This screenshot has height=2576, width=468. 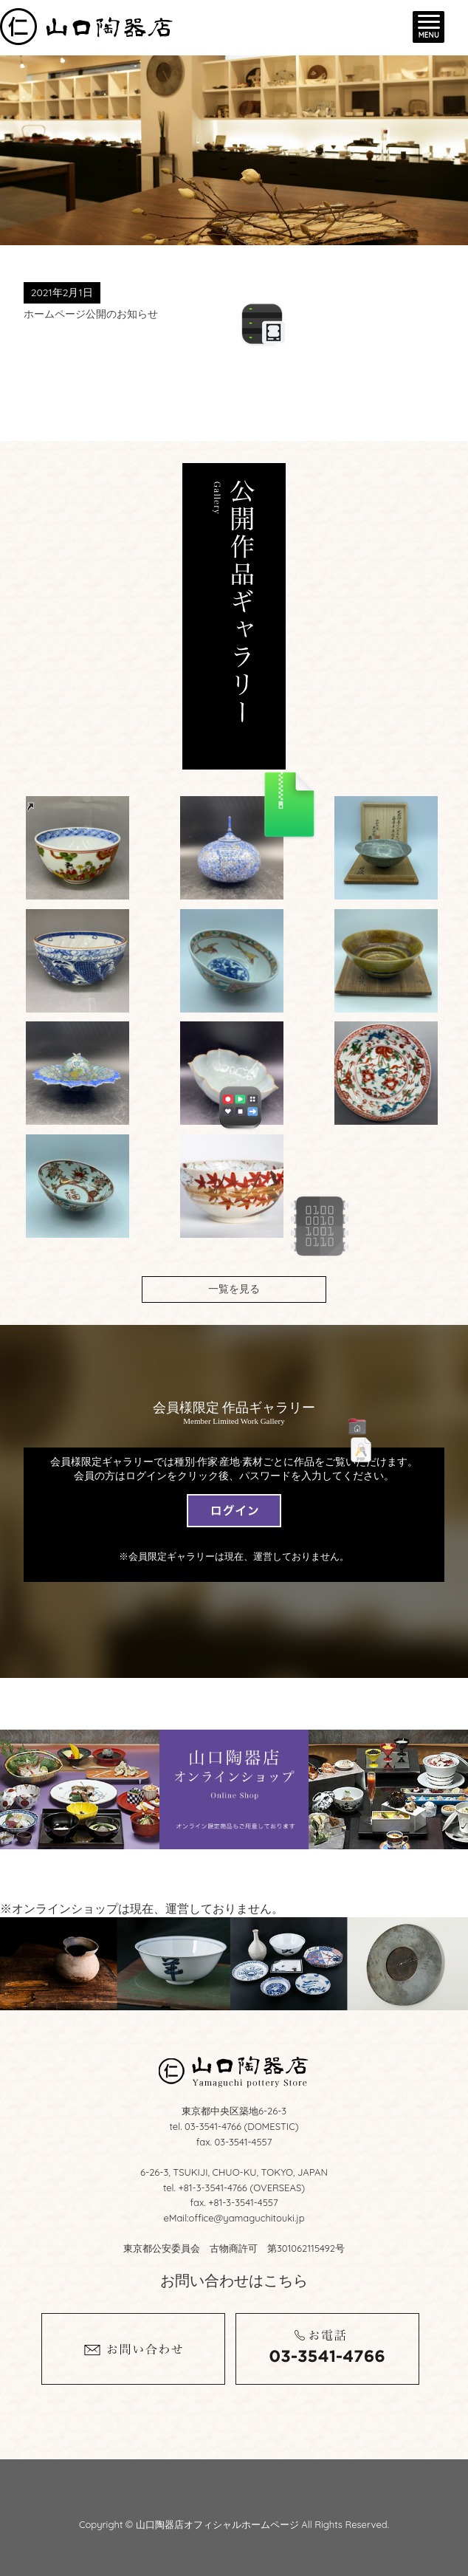 I want to click on configure iSCSI storage network settings, so click(x=262, y=324).